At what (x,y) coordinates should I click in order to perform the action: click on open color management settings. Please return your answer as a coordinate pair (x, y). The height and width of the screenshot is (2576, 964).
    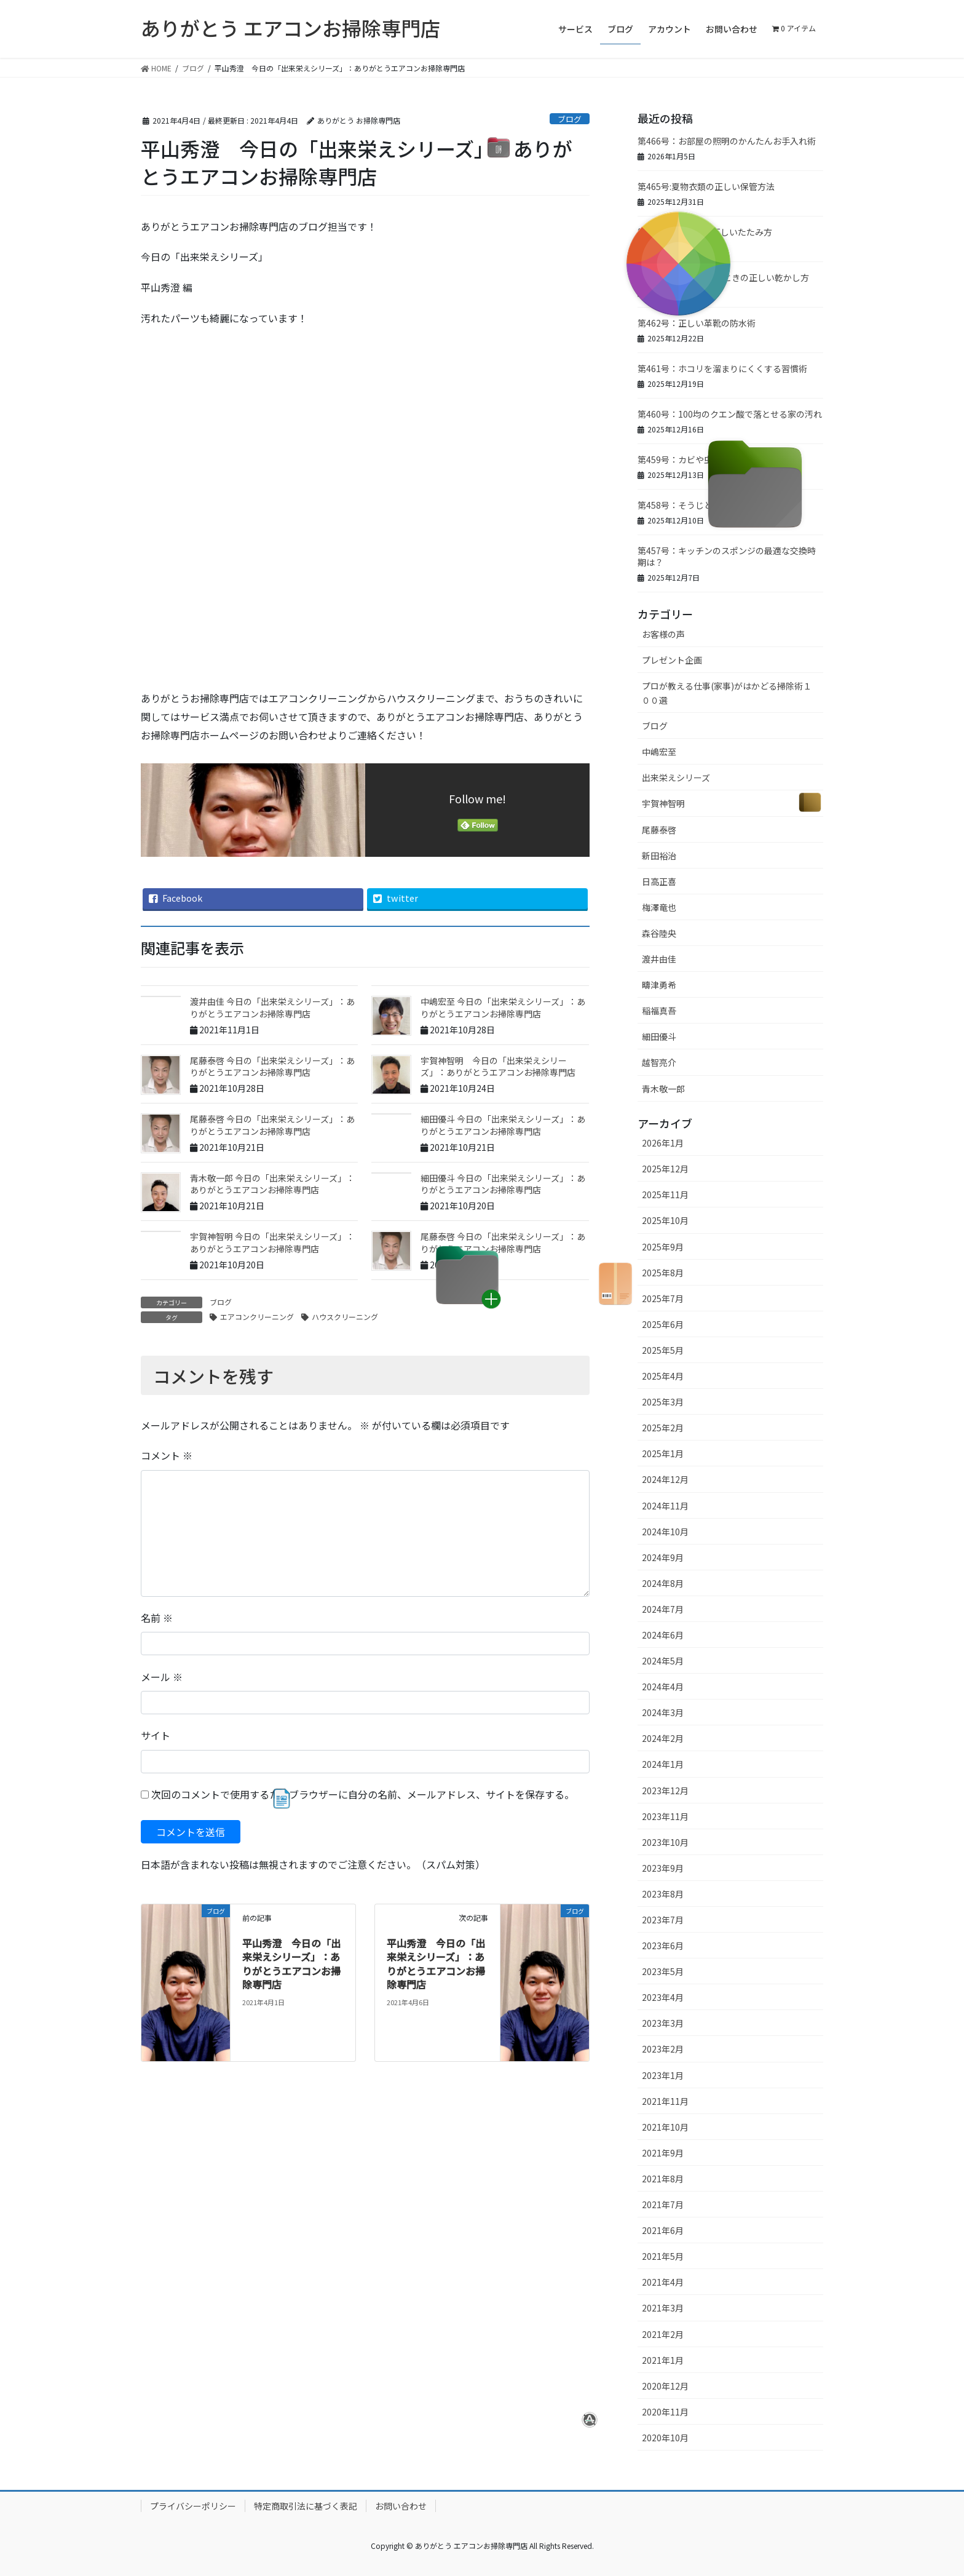
    Looking at the image, I should click on (678, 263).